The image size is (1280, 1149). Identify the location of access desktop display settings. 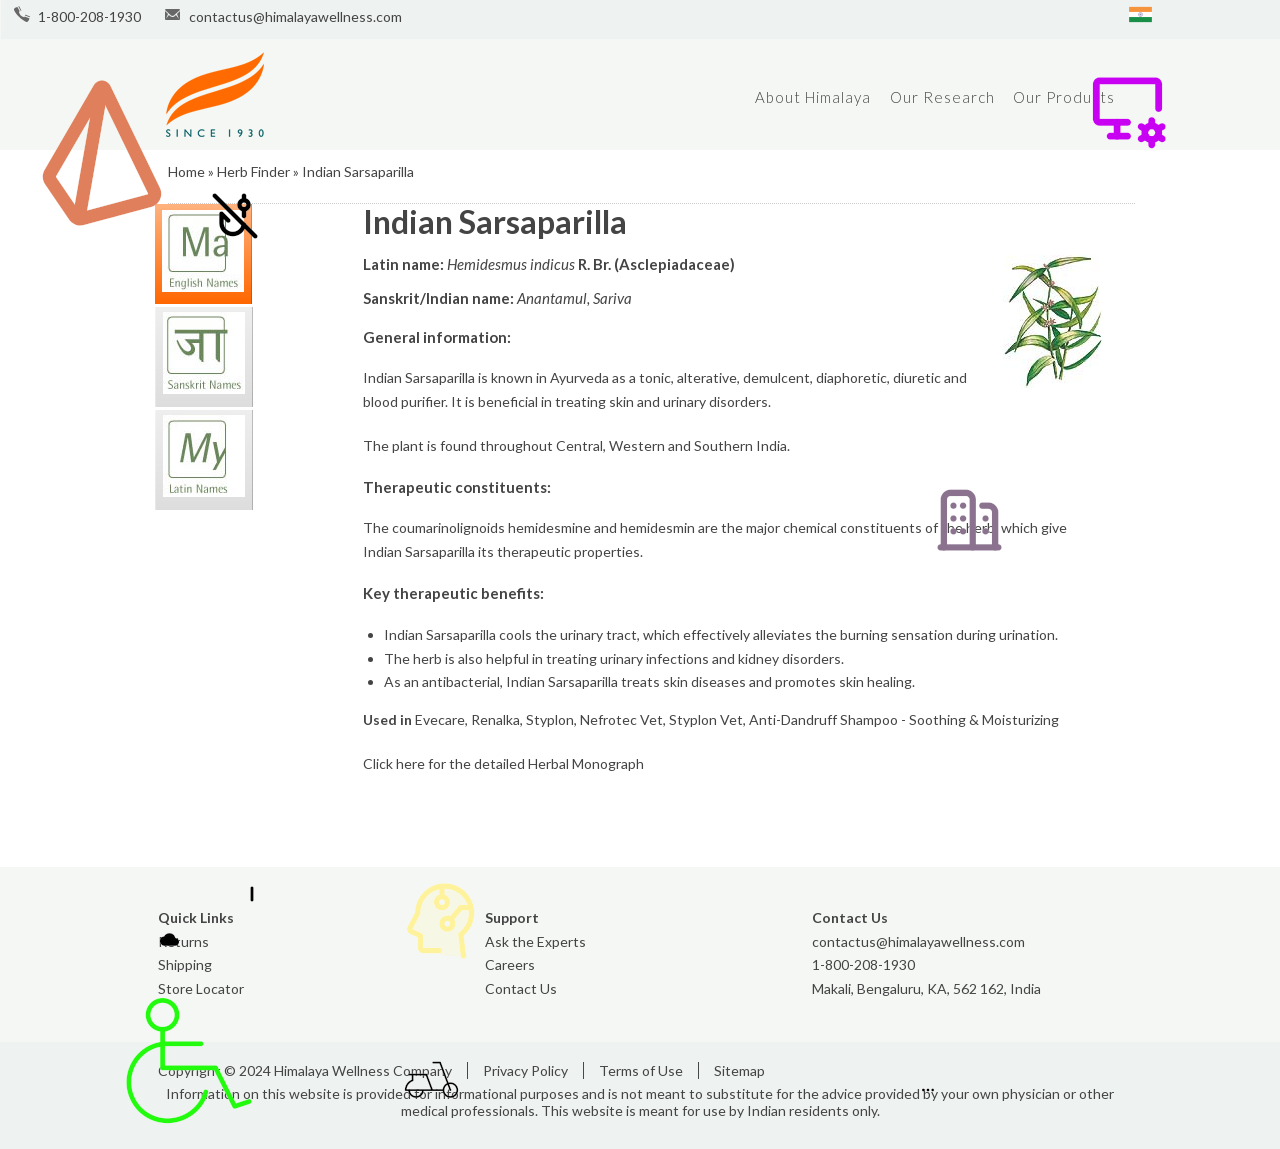
(1127, 108).